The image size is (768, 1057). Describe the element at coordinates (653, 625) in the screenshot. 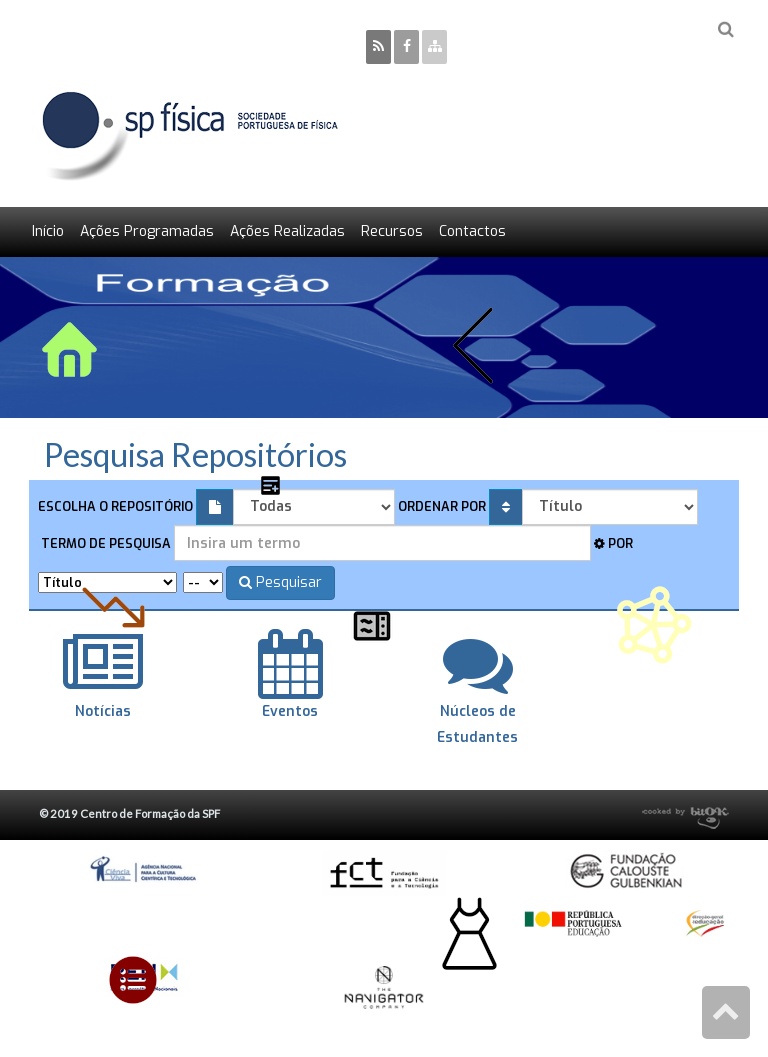

I see `connect to the fediverse network` at that location.